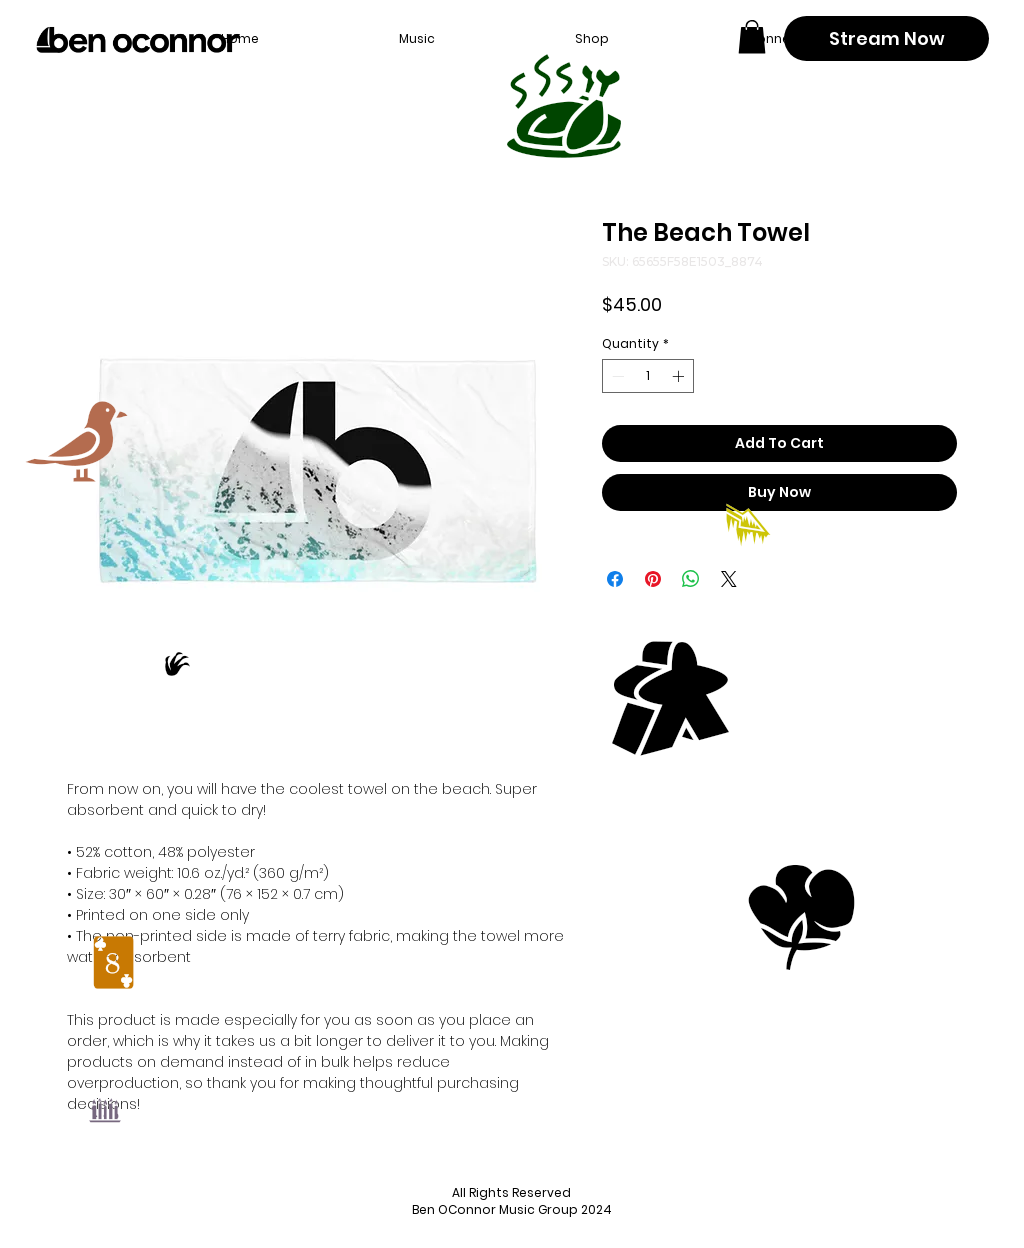 The image size is (1024, 1248). Describe the element at coordinates (76, 441) in the screenshot. I see `indicates a beach or coastal location` at that location.